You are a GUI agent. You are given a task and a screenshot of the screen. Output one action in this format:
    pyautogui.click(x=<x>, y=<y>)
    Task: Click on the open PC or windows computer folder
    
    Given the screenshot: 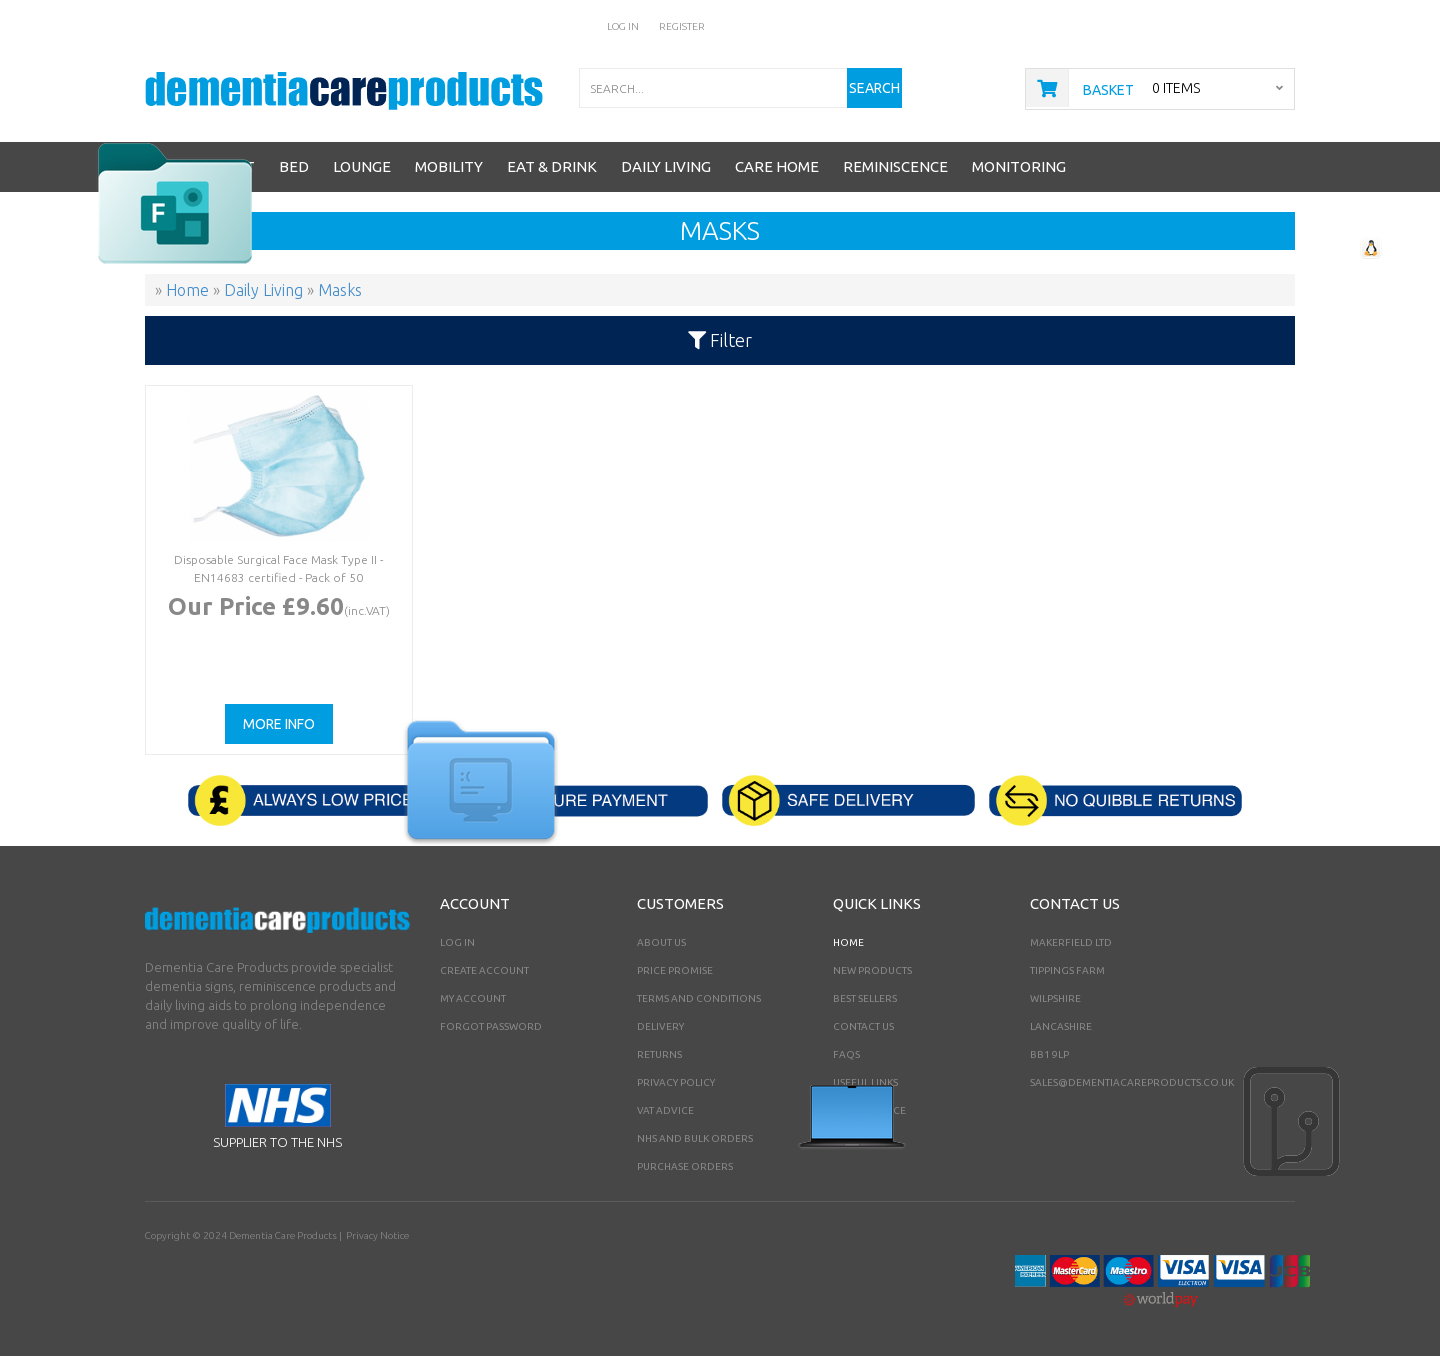 What is the action you would take?
    pyautogui.click(x=481, y=780)
    